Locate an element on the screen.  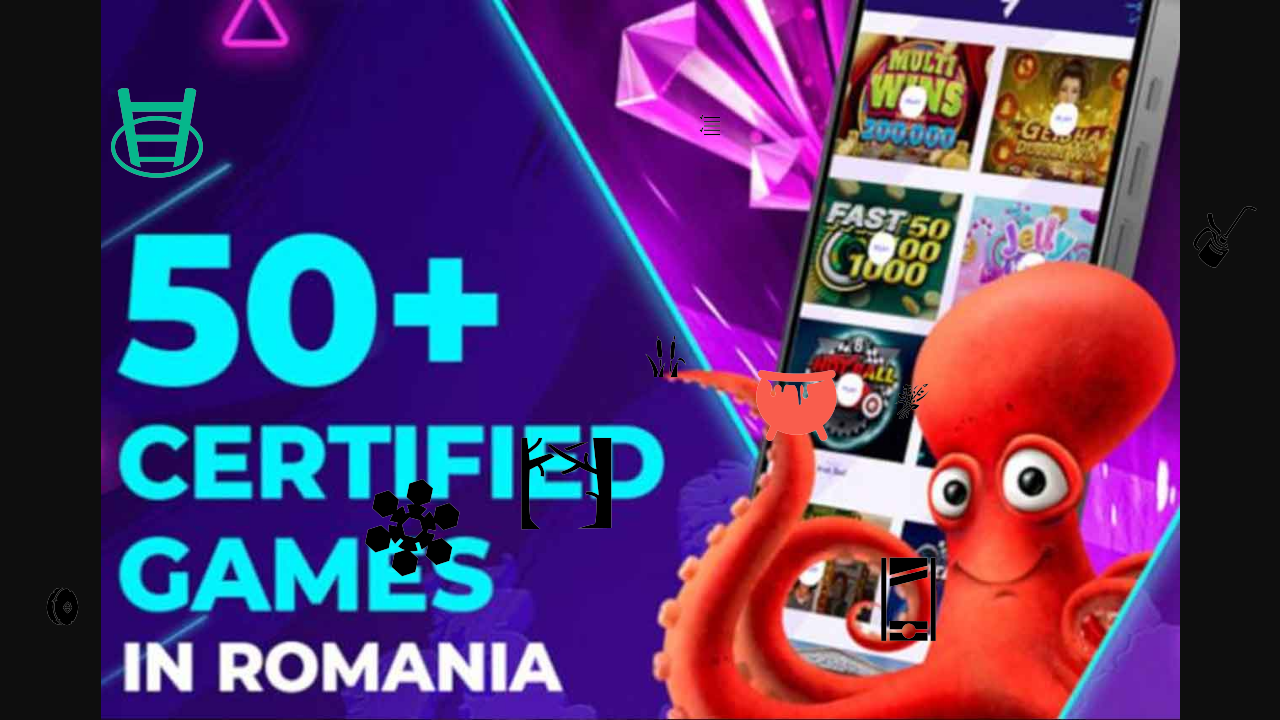
access potion crafting or brewing menu is located at coordinates (796, 405).